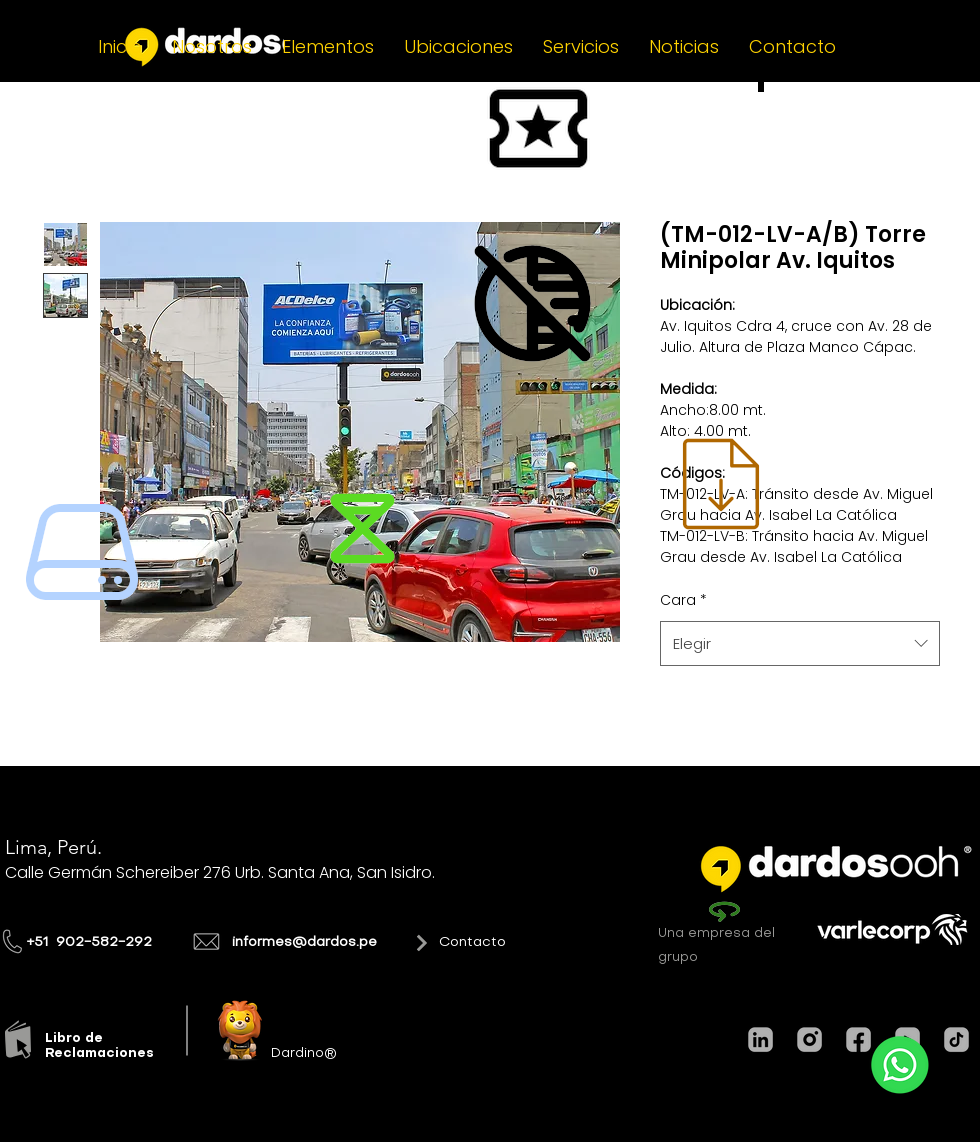  Describe the element at coordinates (401, 1058) in the screenshot. I see `view stories or vertical content feed` at that location.